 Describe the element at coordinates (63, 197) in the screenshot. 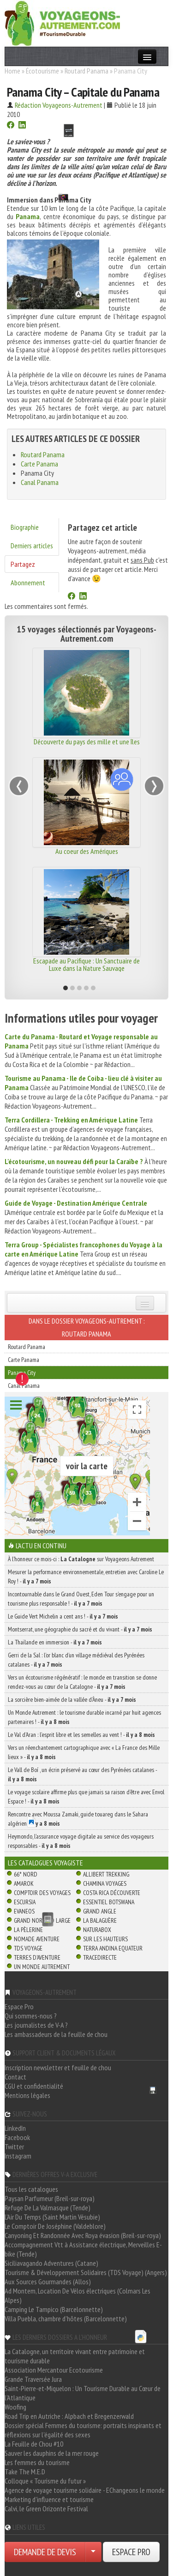

I see `folder containing ReSharper C++ project files` at that location.